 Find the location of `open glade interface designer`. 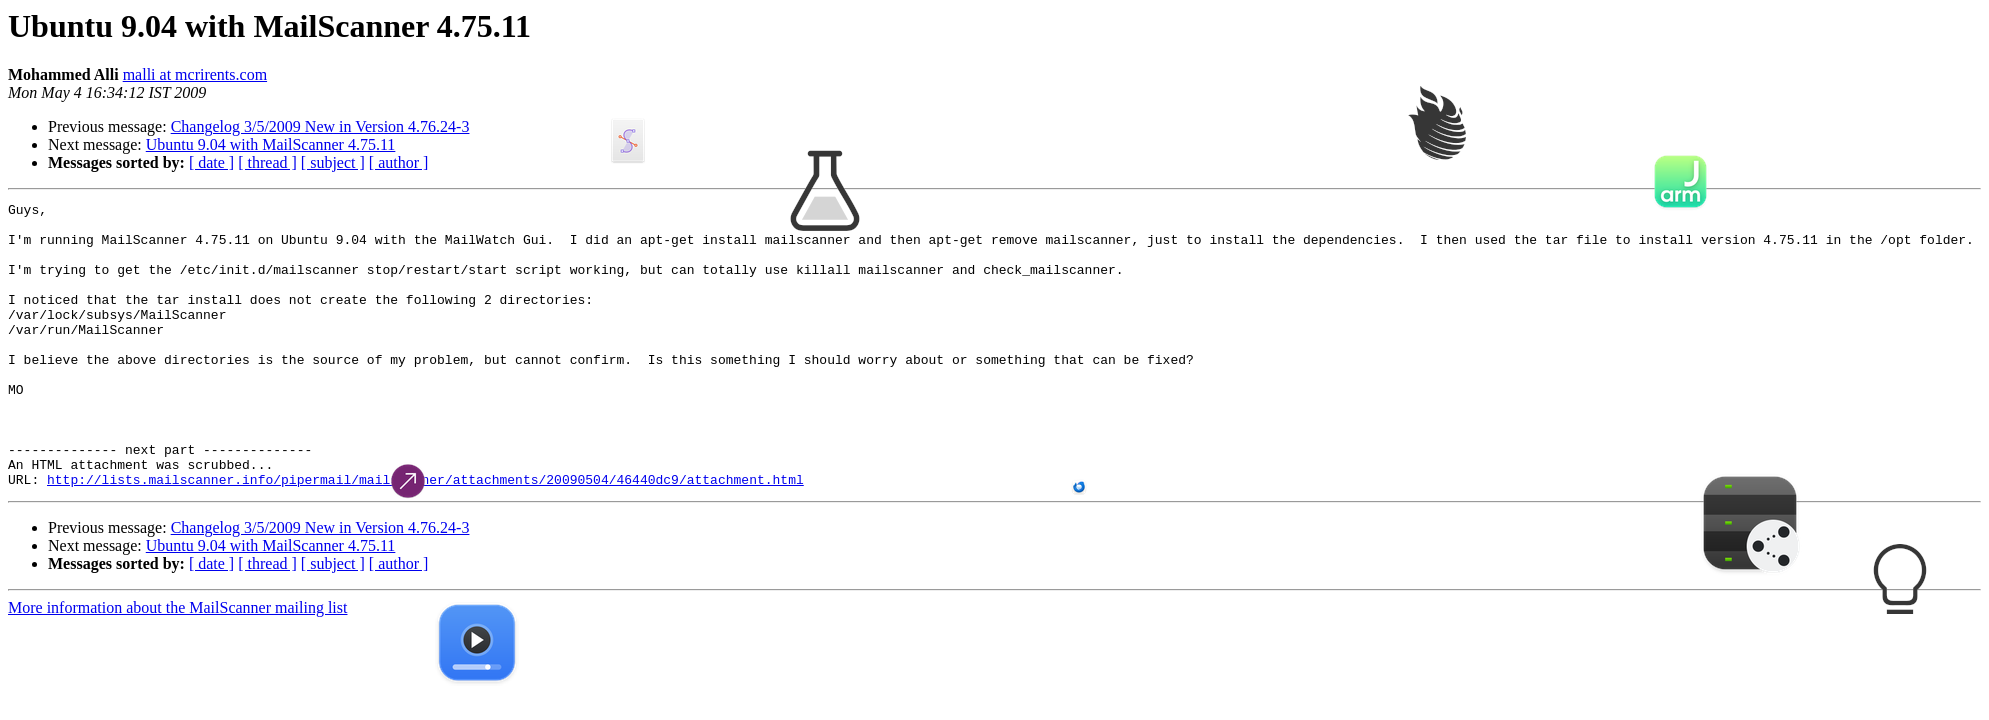

open glade interface designer is located at coordinates (1437, 123).